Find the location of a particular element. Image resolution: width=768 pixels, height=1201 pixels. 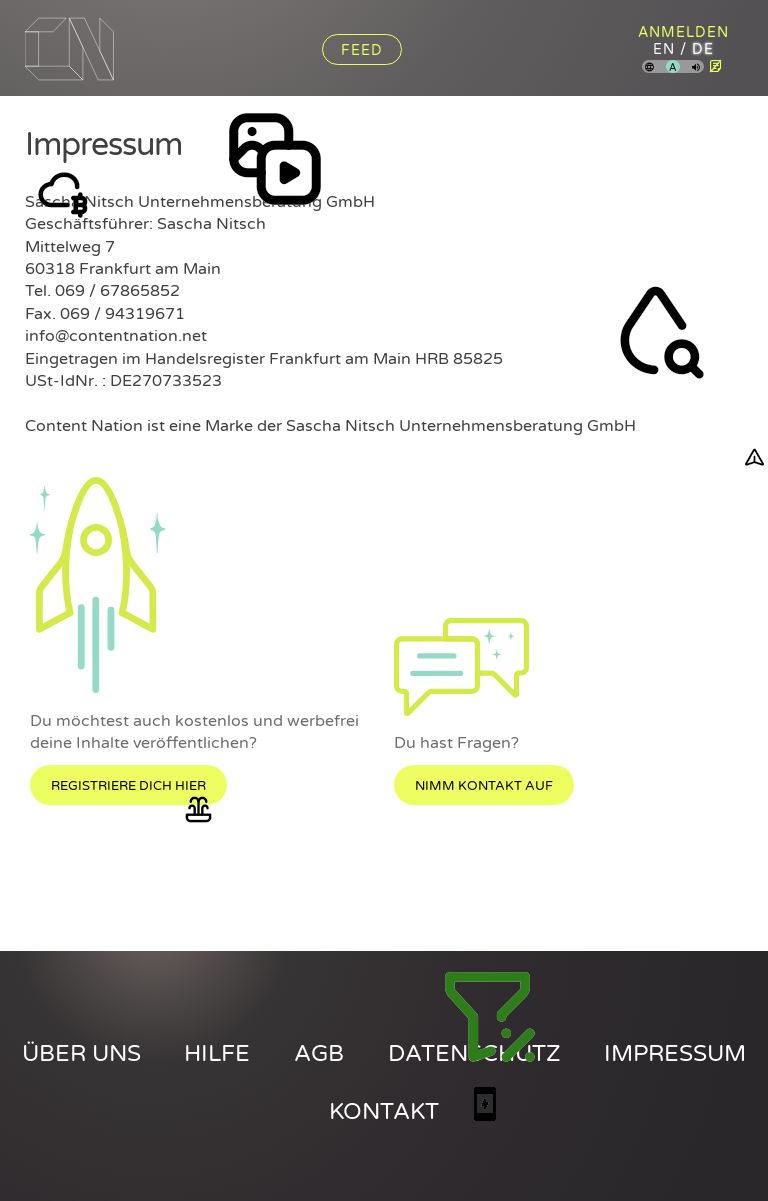

search water or liquid settings is located at coordinates (655, 330).